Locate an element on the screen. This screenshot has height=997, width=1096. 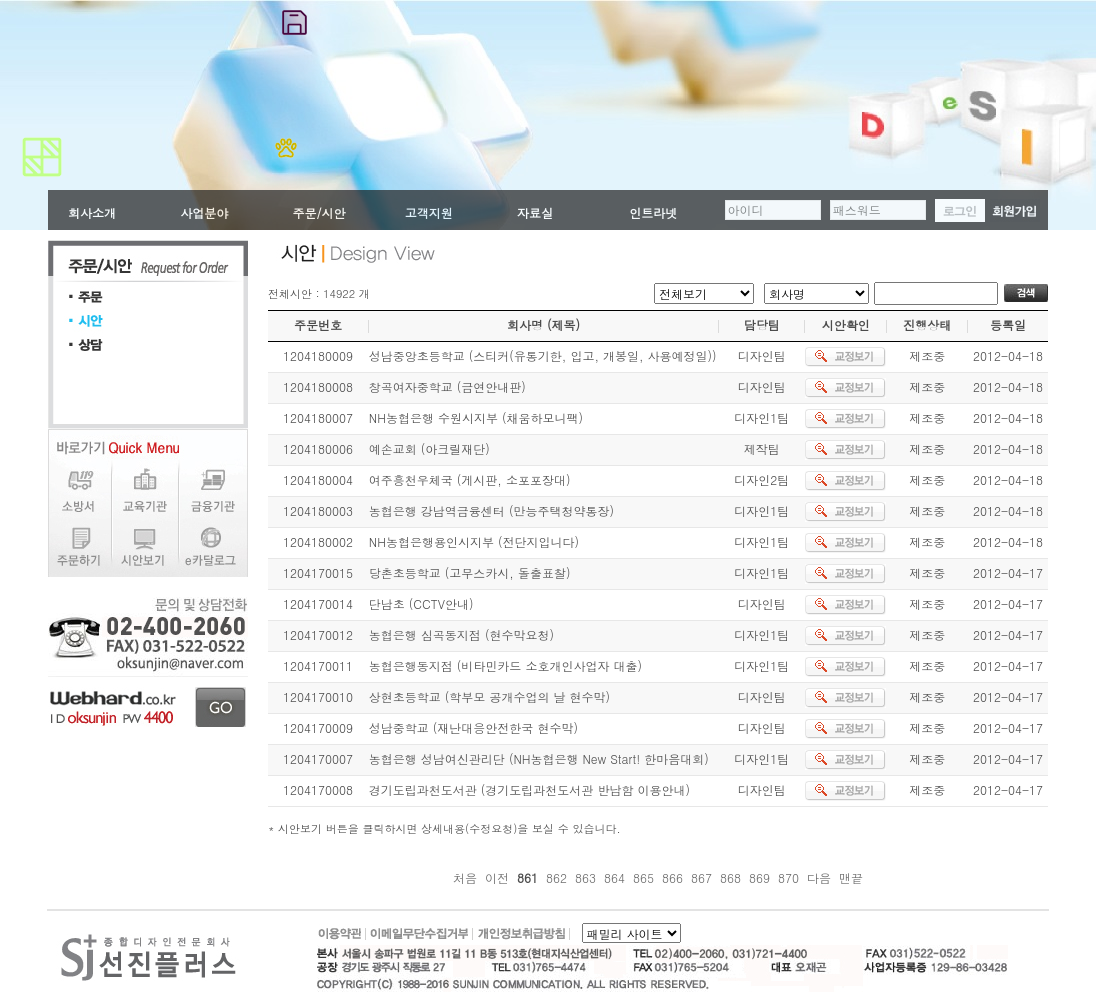
access pet-related features or settings is located at coordinates (286, 148).